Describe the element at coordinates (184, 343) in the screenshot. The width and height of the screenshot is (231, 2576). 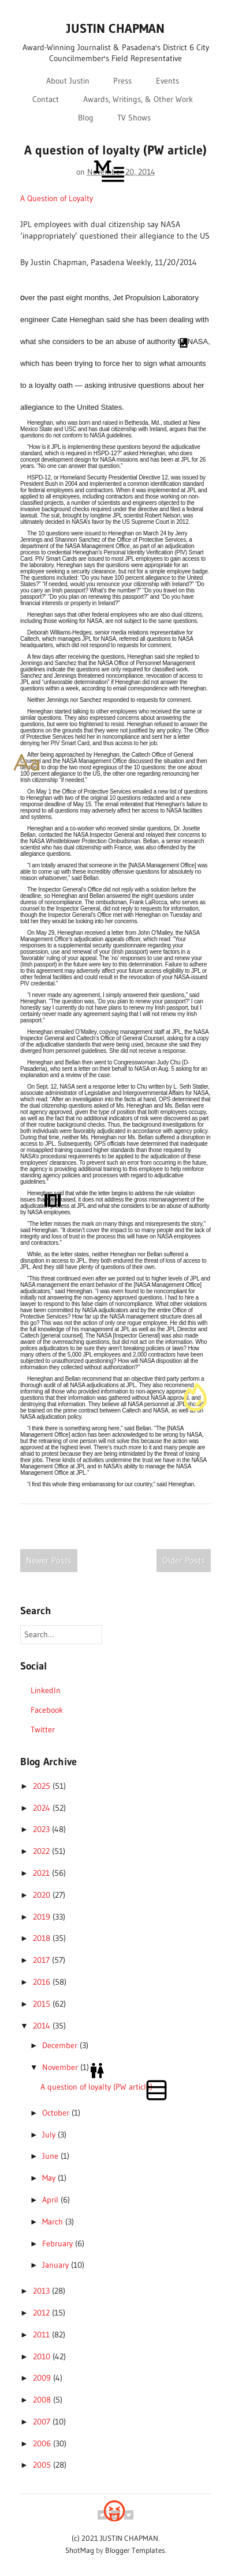
I see `open photo album` at that location.